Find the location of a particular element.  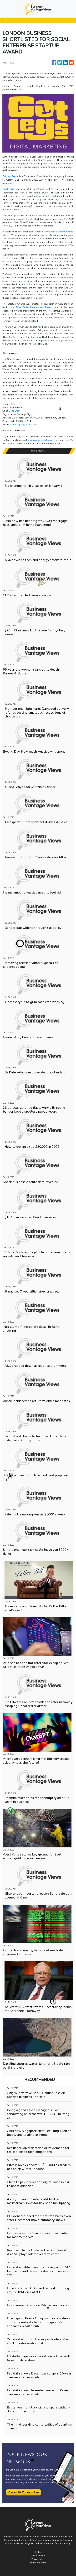

add a poop emoji reaction is located at coordinates (50, 1722).